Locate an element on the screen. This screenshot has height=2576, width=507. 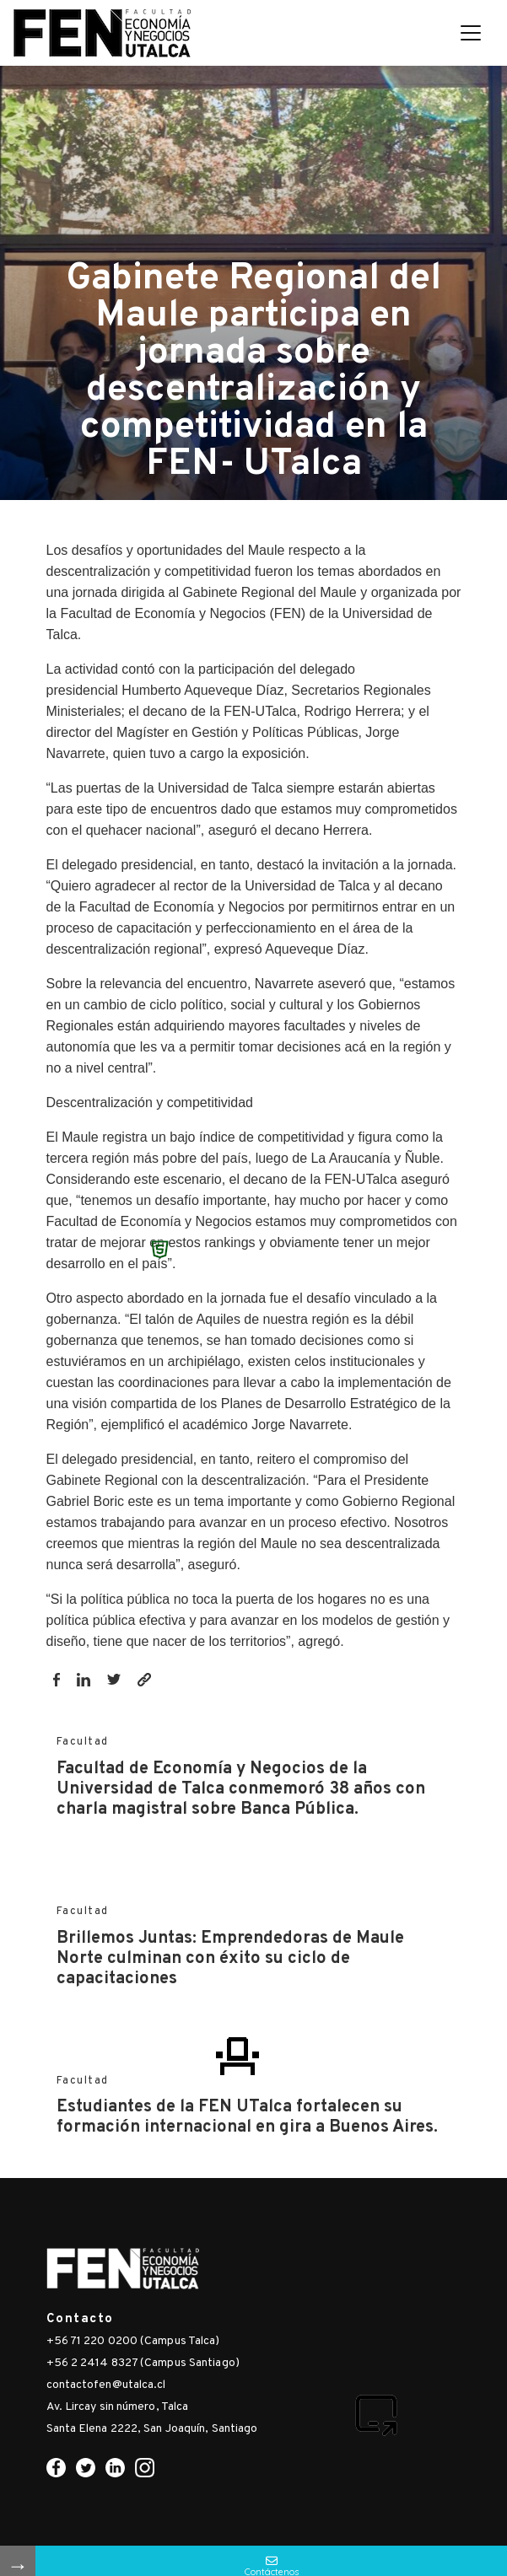
select or reserve a seat is located at coordinates (237, 2056).